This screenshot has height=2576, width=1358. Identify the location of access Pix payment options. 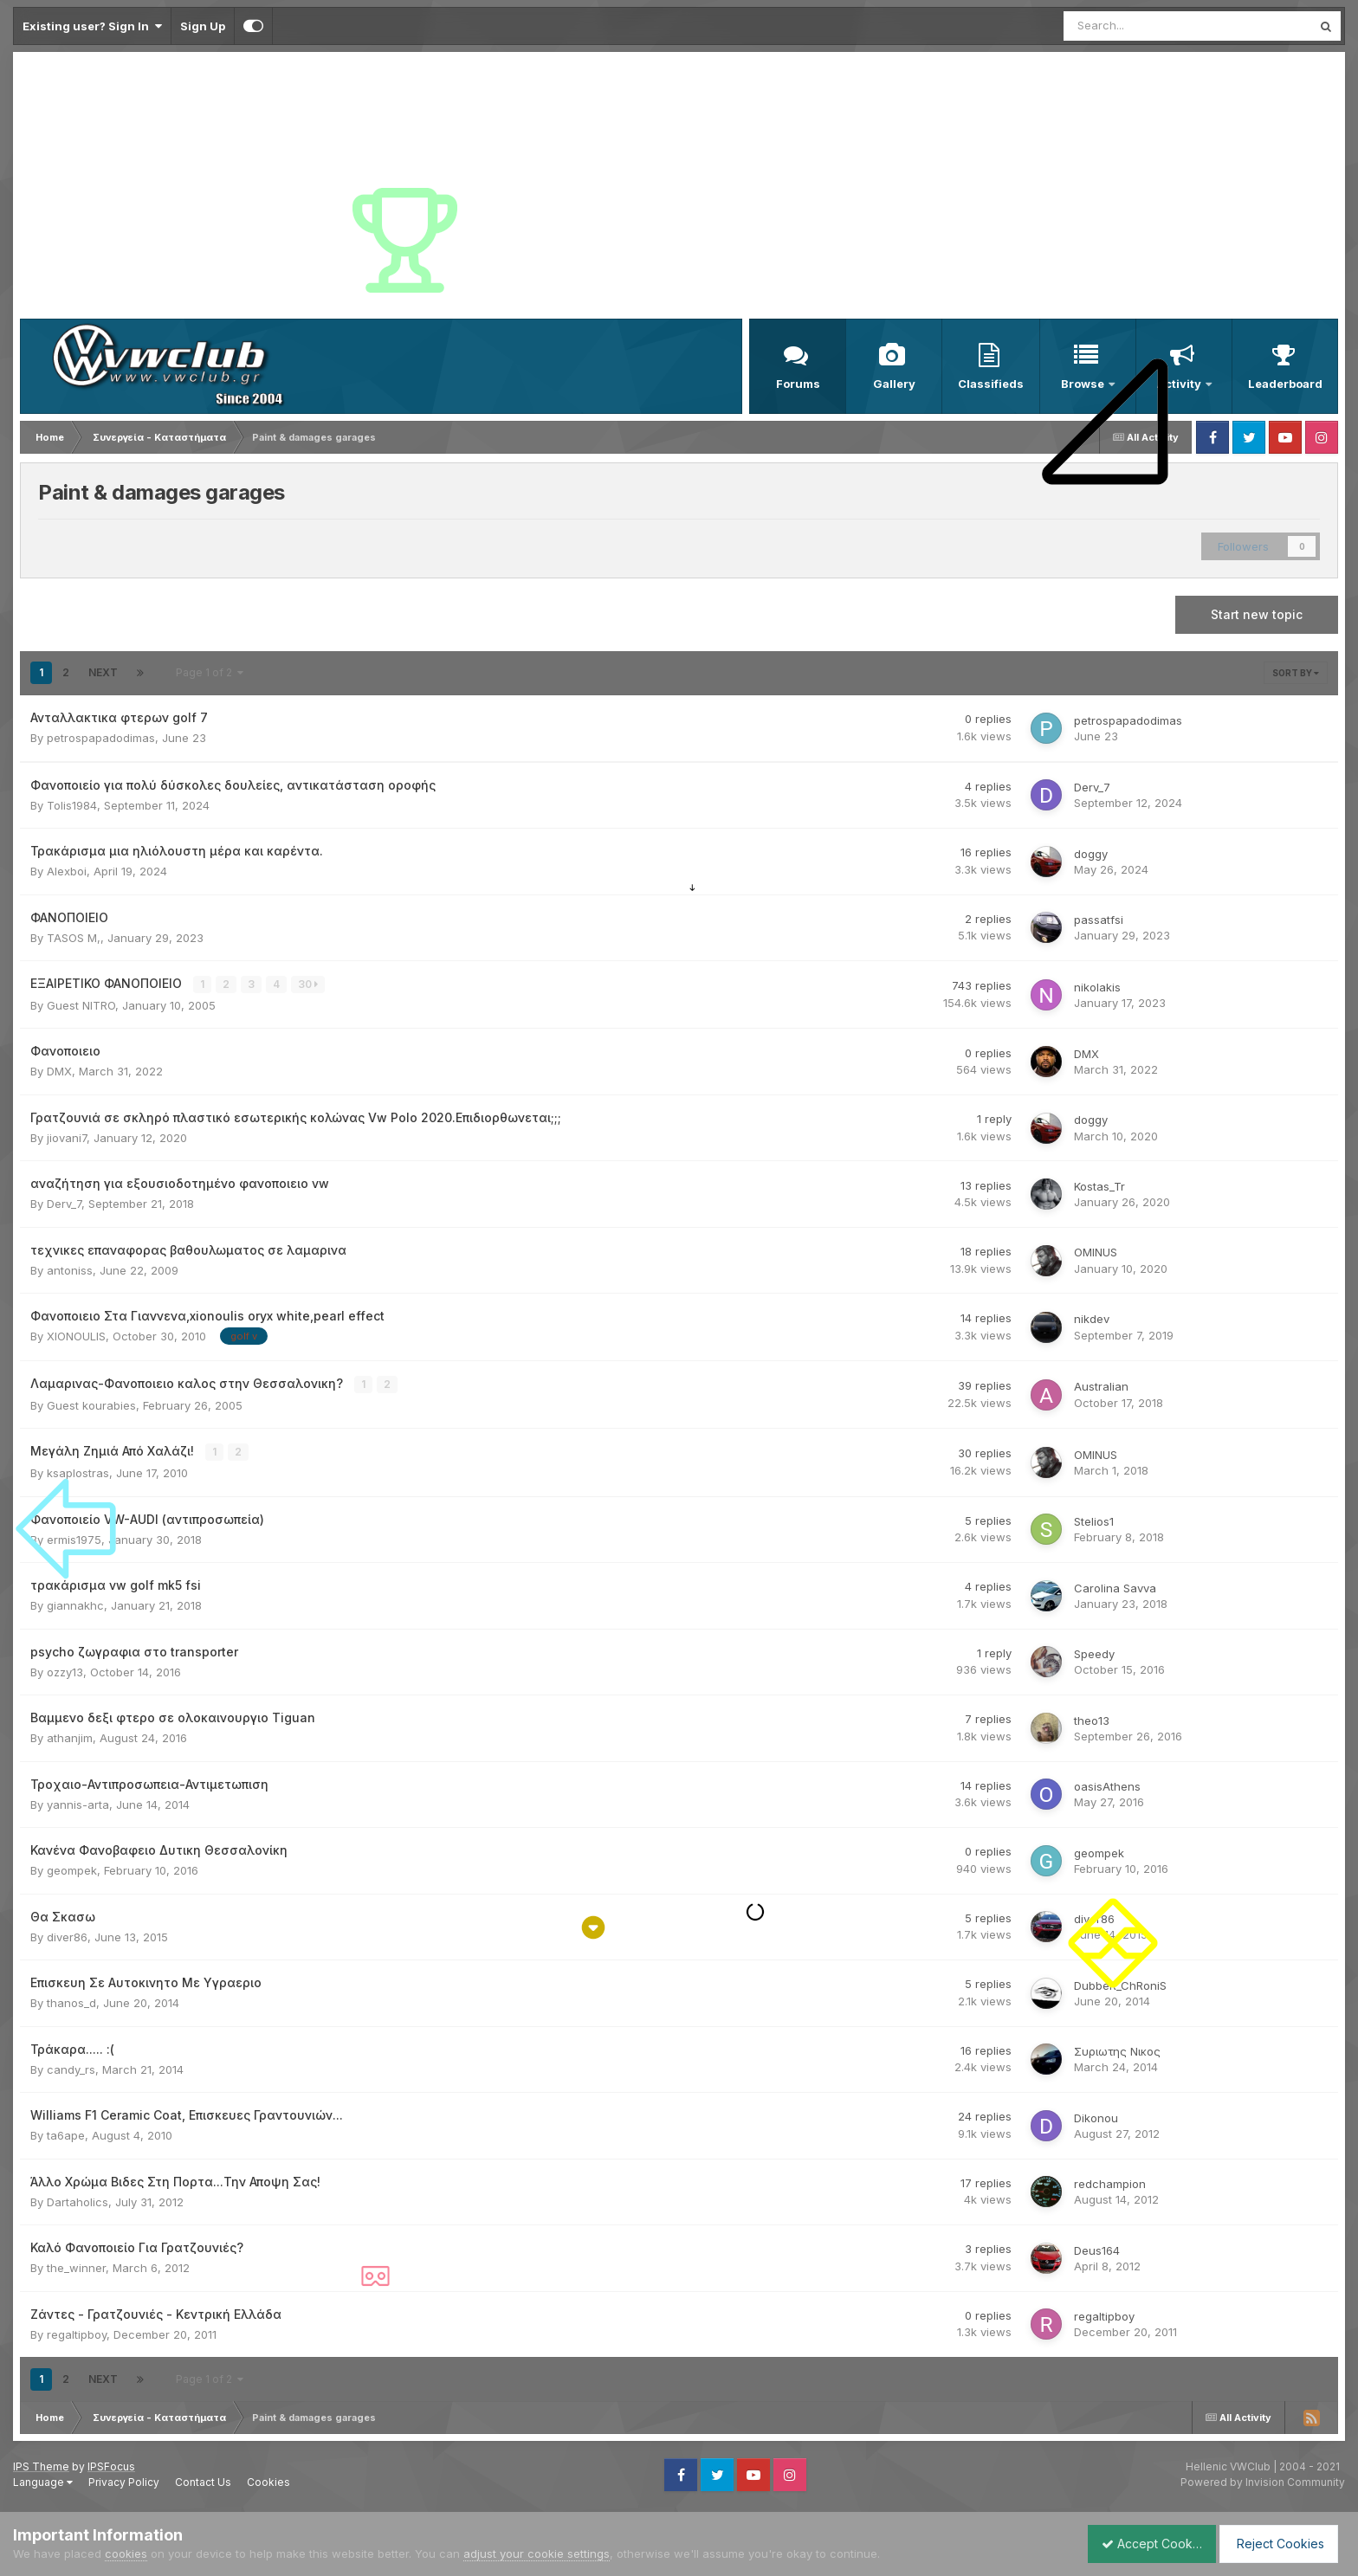
(1113, 1943).